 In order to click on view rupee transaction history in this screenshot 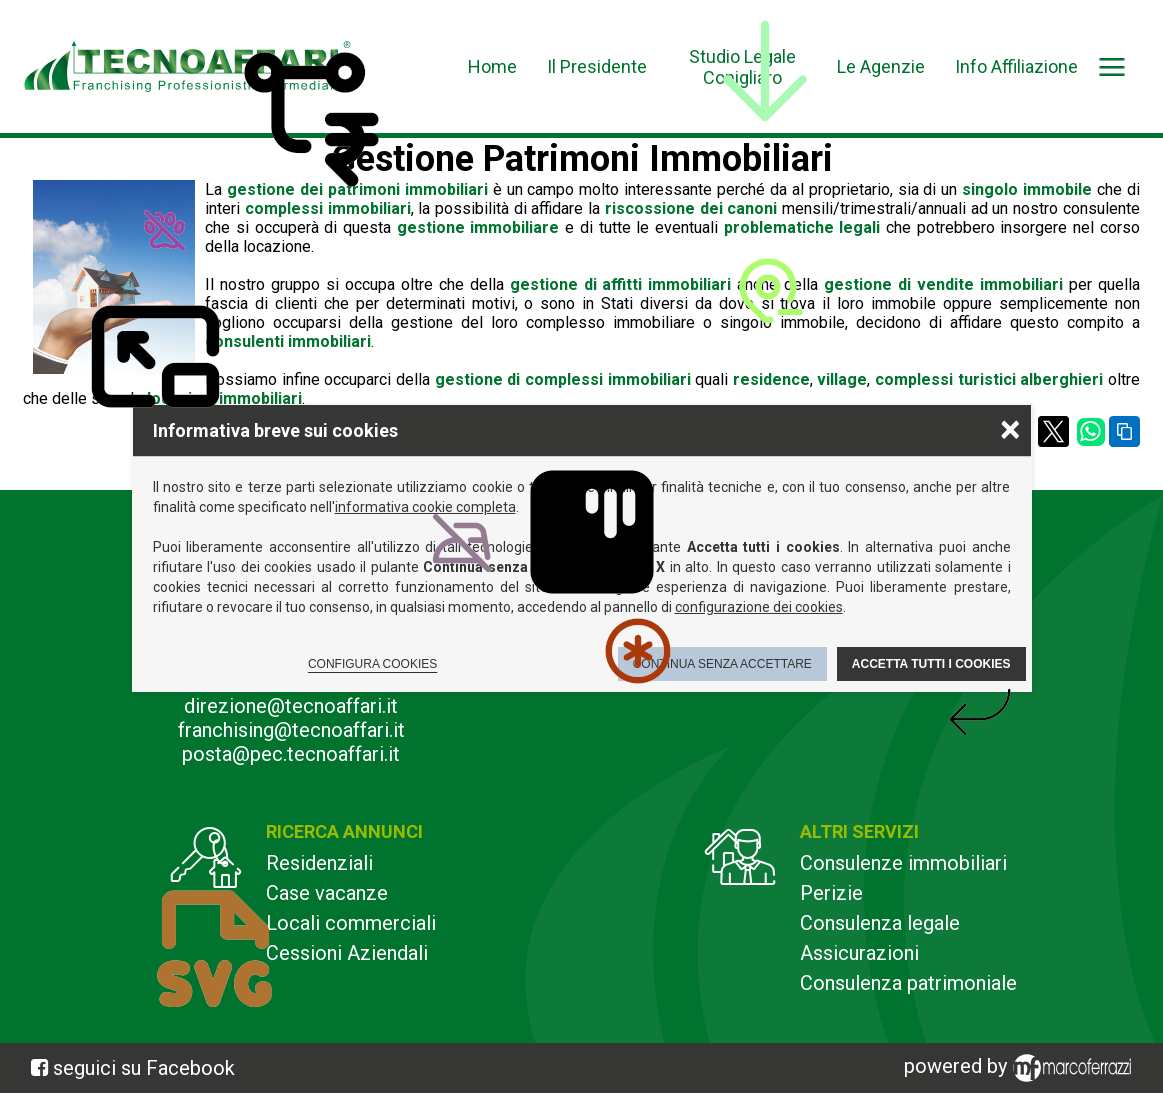, I will do `click(311, 119)`.